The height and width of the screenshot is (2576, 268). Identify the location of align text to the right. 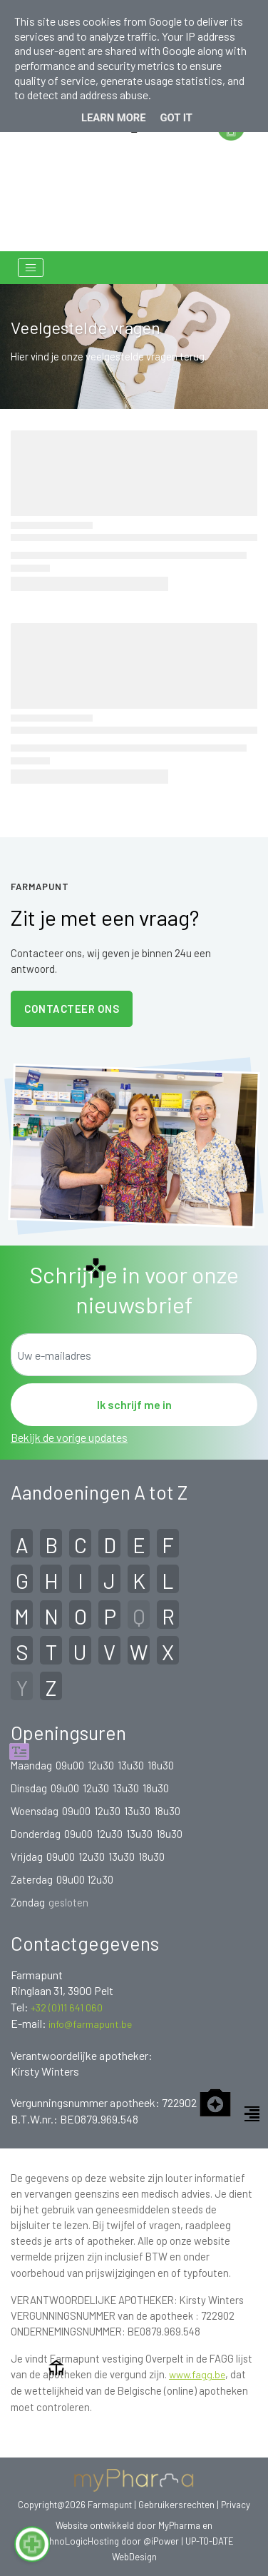
(252, 2113).